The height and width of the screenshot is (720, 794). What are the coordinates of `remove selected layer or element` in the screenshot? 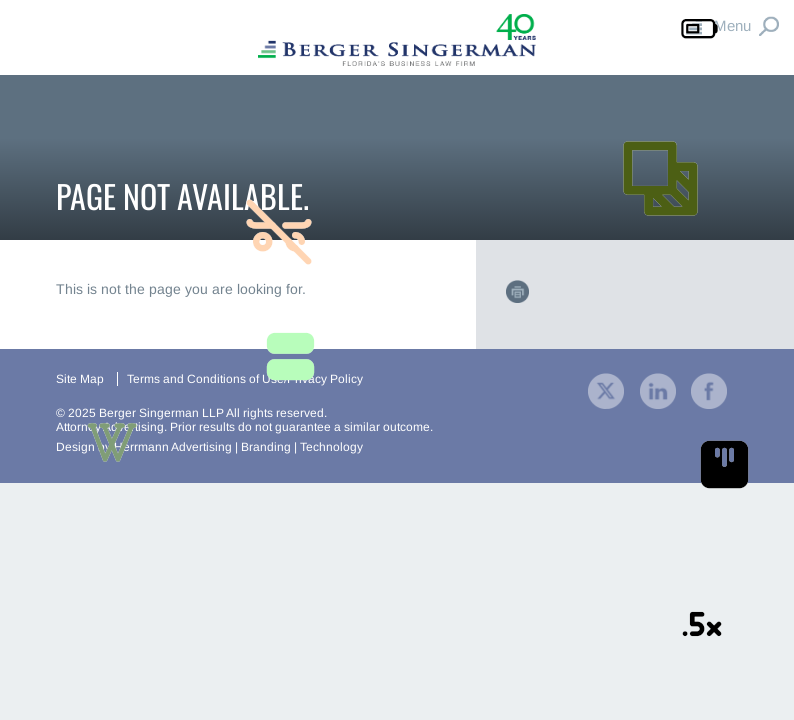 It's located at (660, 178).